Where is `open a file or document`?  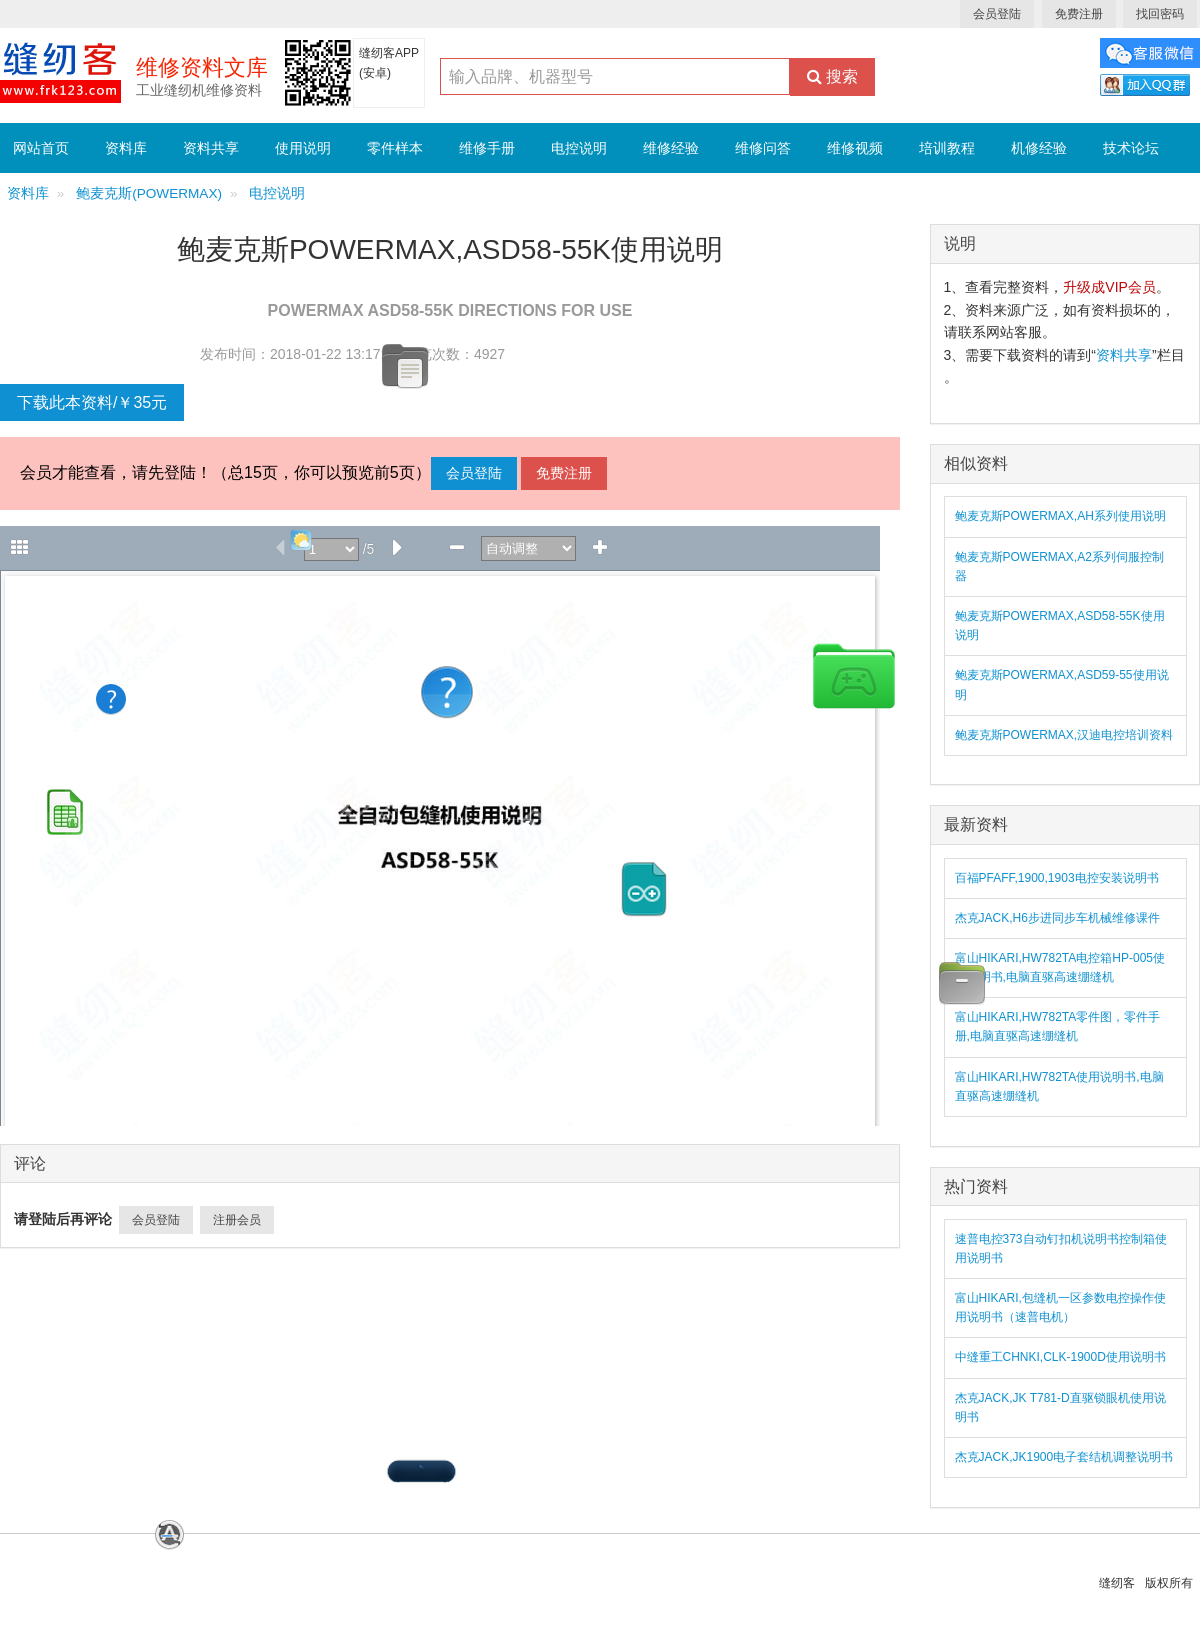
open a file or document is located at coordinates (405, 365).